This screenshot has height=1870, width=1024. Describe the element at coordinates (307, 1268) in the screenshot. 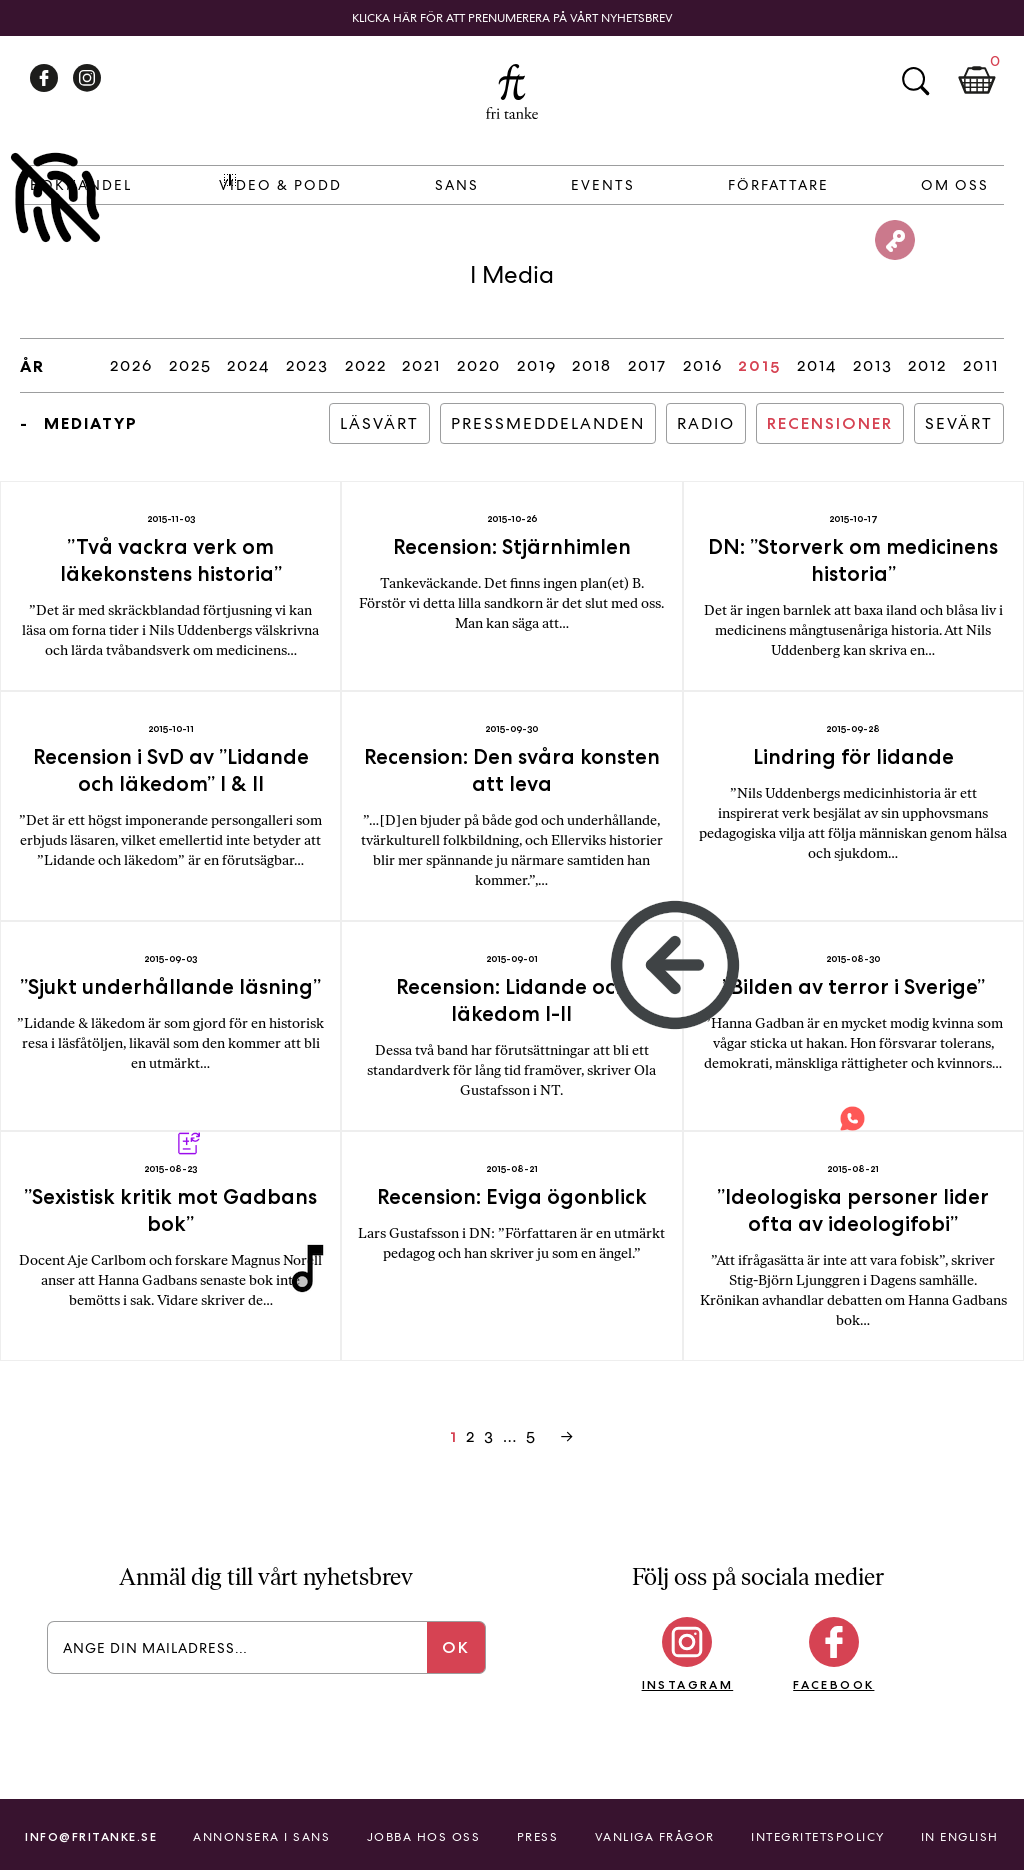

I see `access music or audio player` at that location.